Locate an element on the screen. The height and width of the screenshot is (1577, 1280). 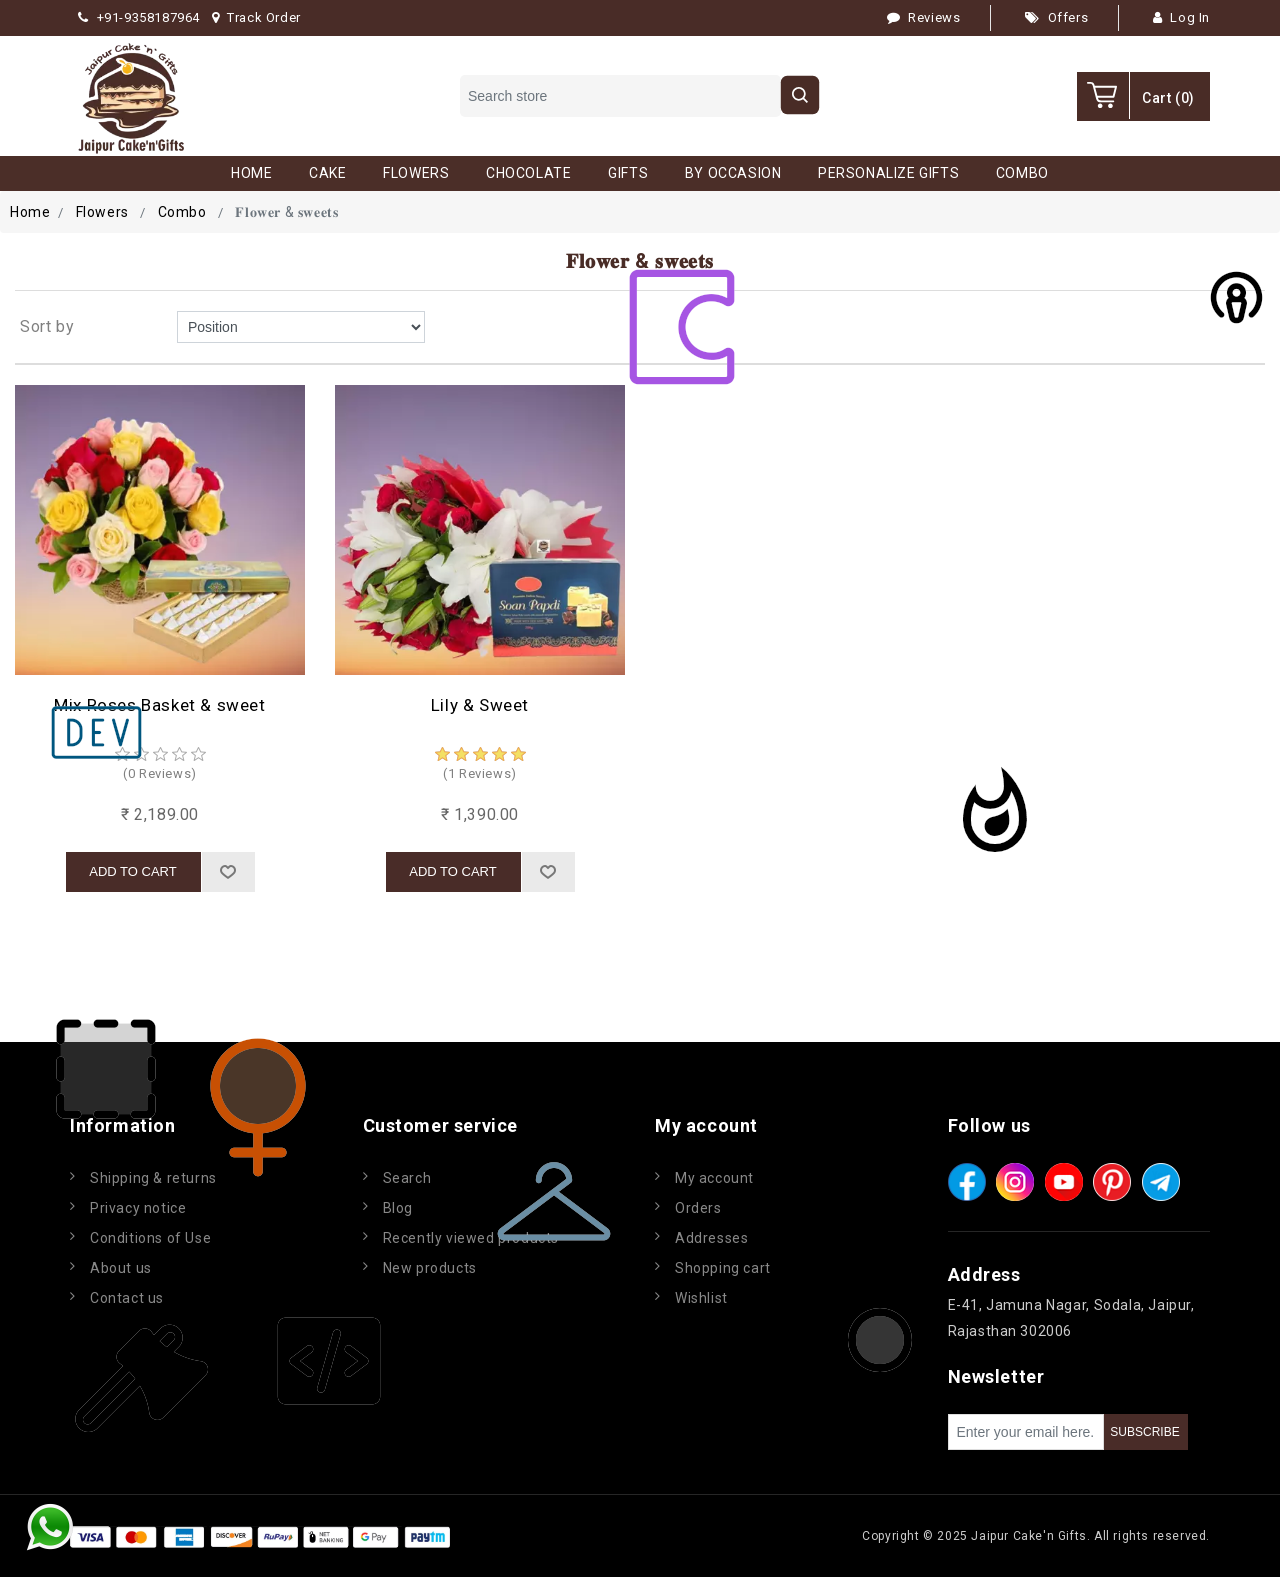
access wardrobe or clothing options is located at coordinates (554, 1207).